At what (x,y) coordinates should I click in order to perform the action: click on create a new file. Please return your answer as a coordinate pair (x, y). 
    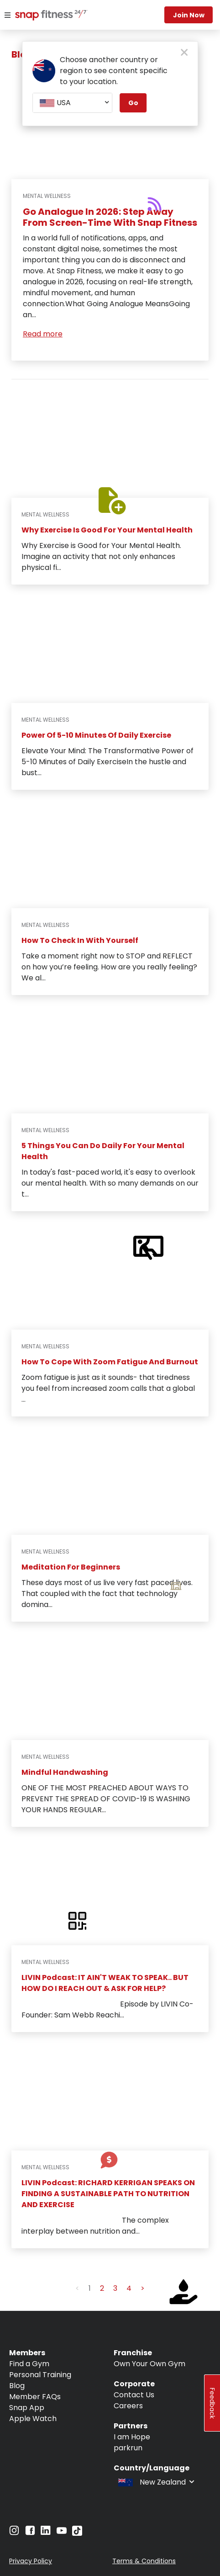
    Looking at the image, I should click on (111, 500).